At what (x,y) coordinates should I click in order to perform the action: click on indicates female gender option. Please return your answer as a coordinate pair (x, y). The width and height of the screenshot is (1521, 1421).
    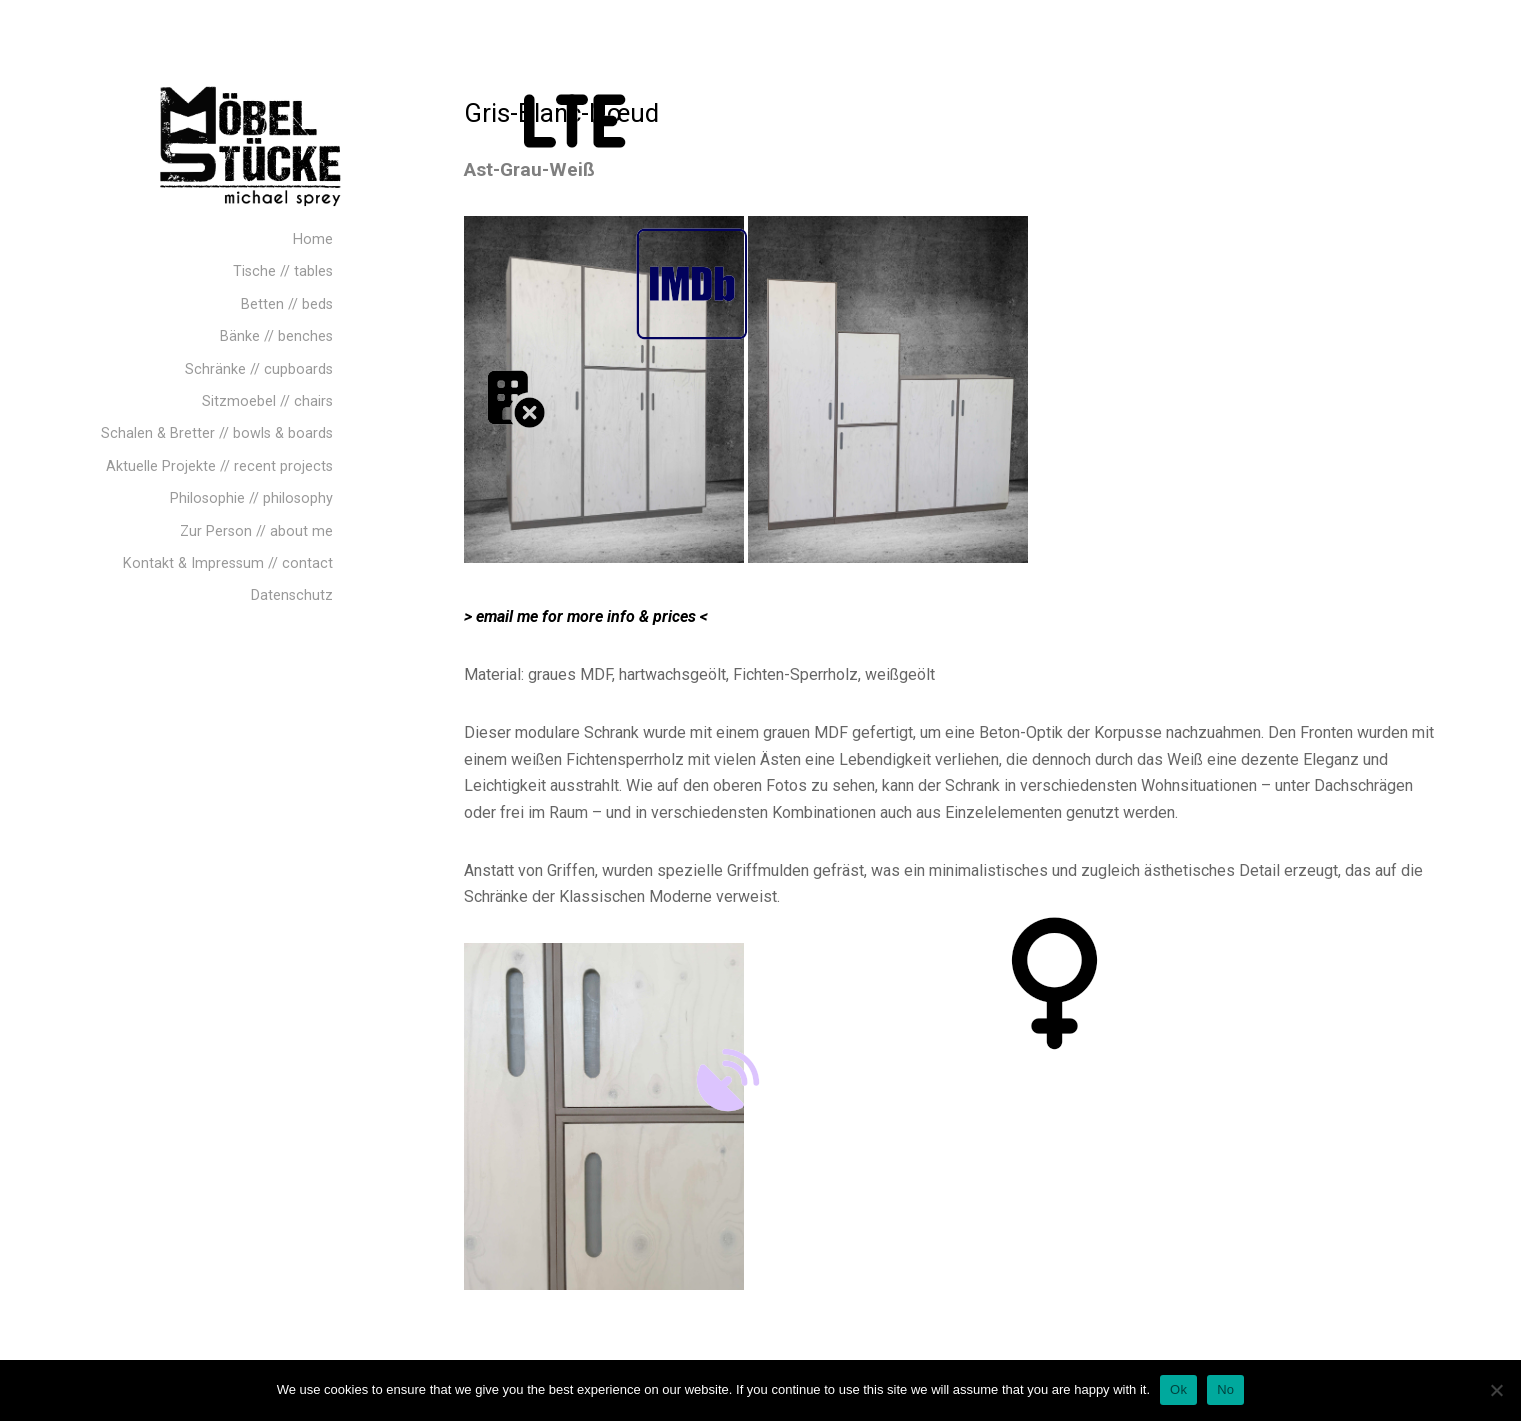
    Looking at the image, I should click on (1054, 979).